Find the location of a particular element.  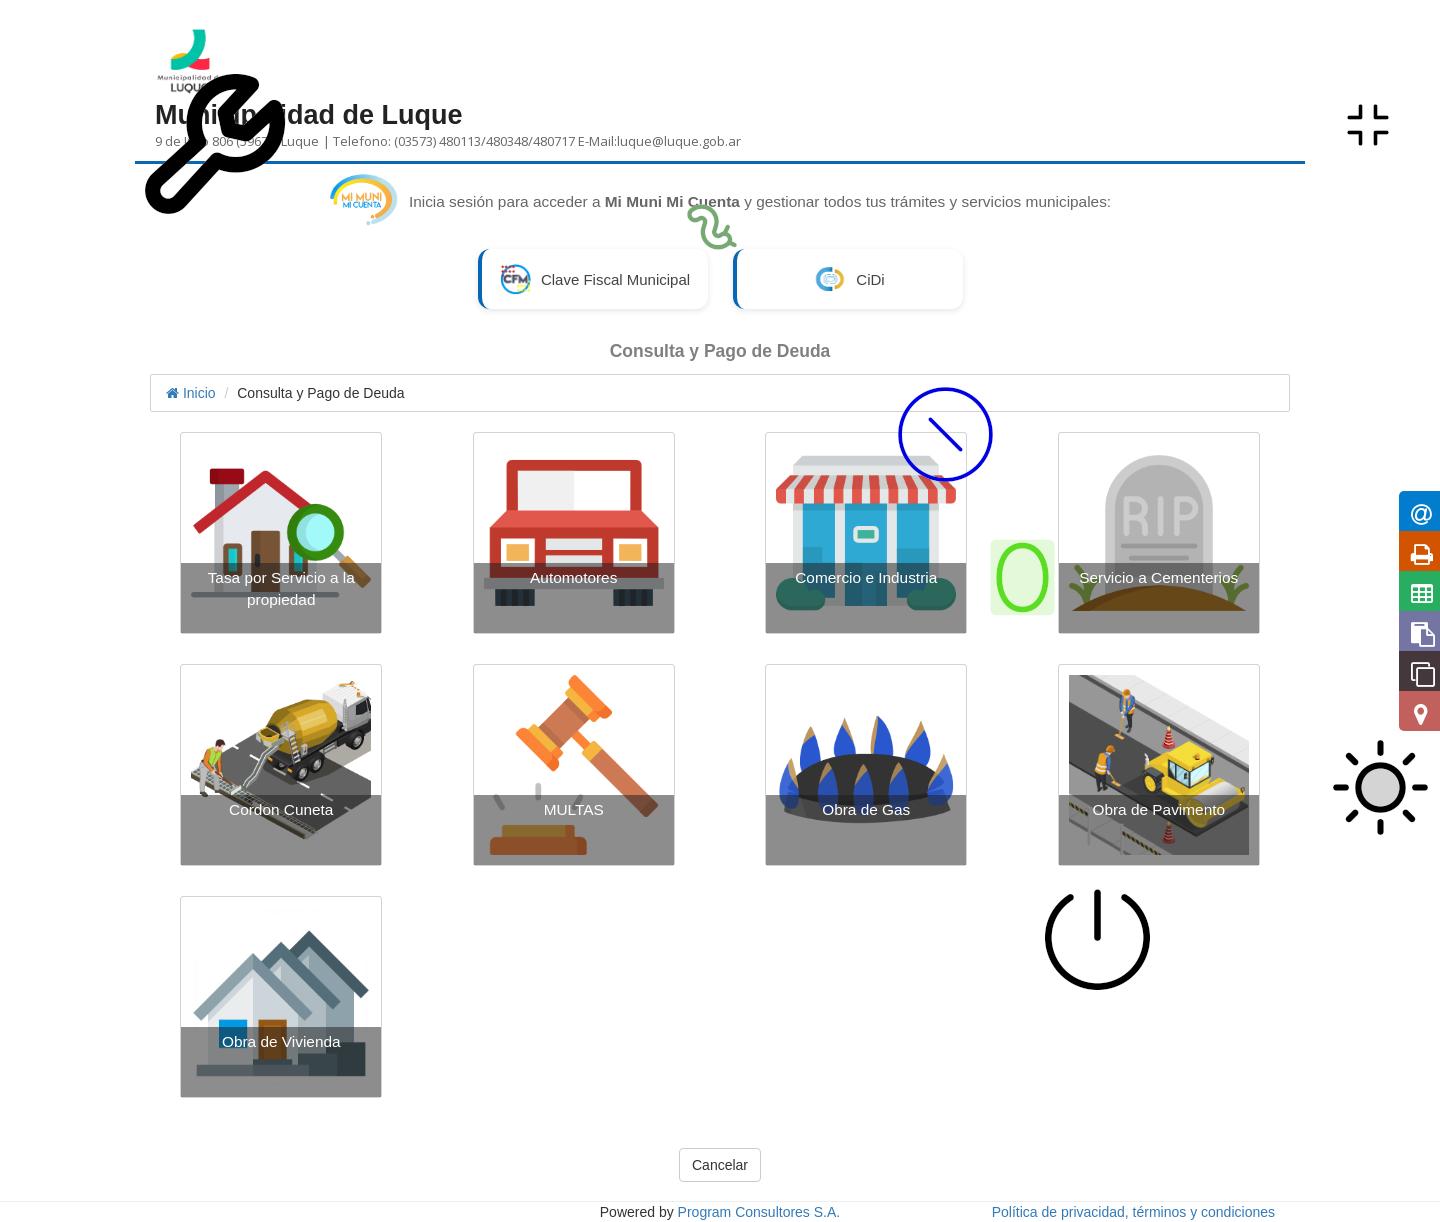

access settings or configuration options is located at coordinates (215, 144).